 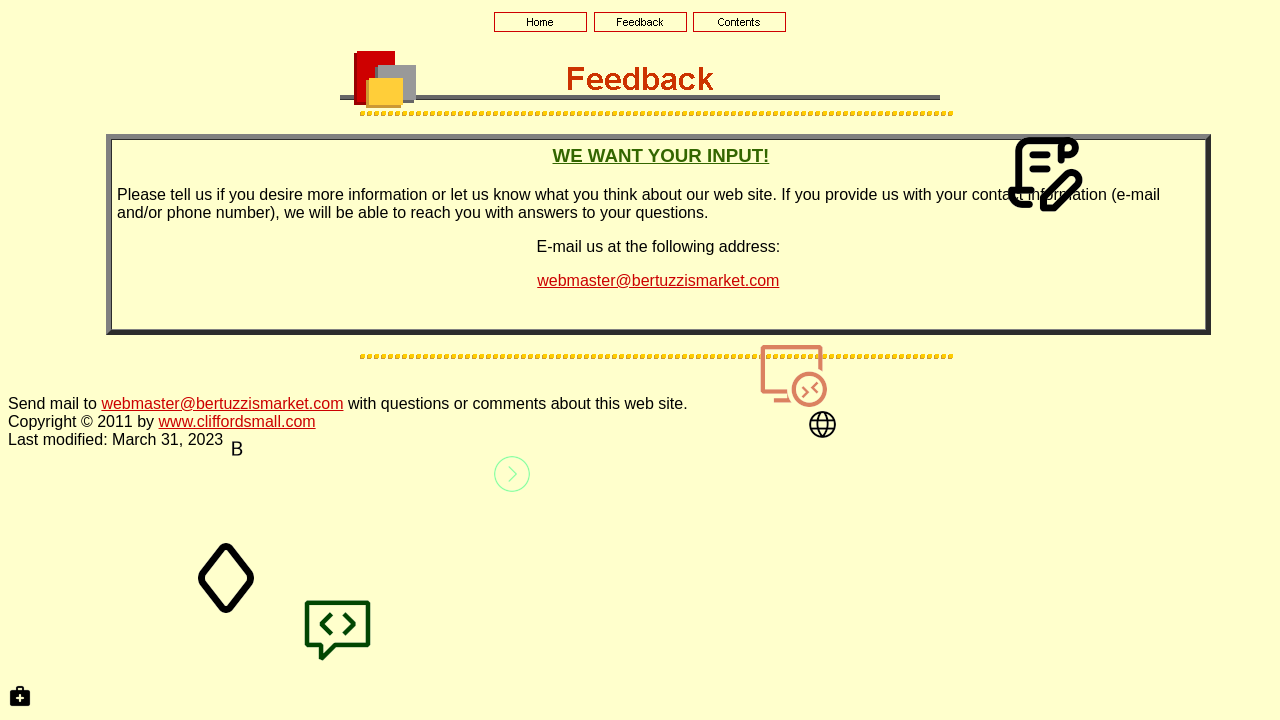 What do you see at coordinates (793, 373) in the screenshot?
I see `access remote desktop connections` at bounding box center [793, 373].